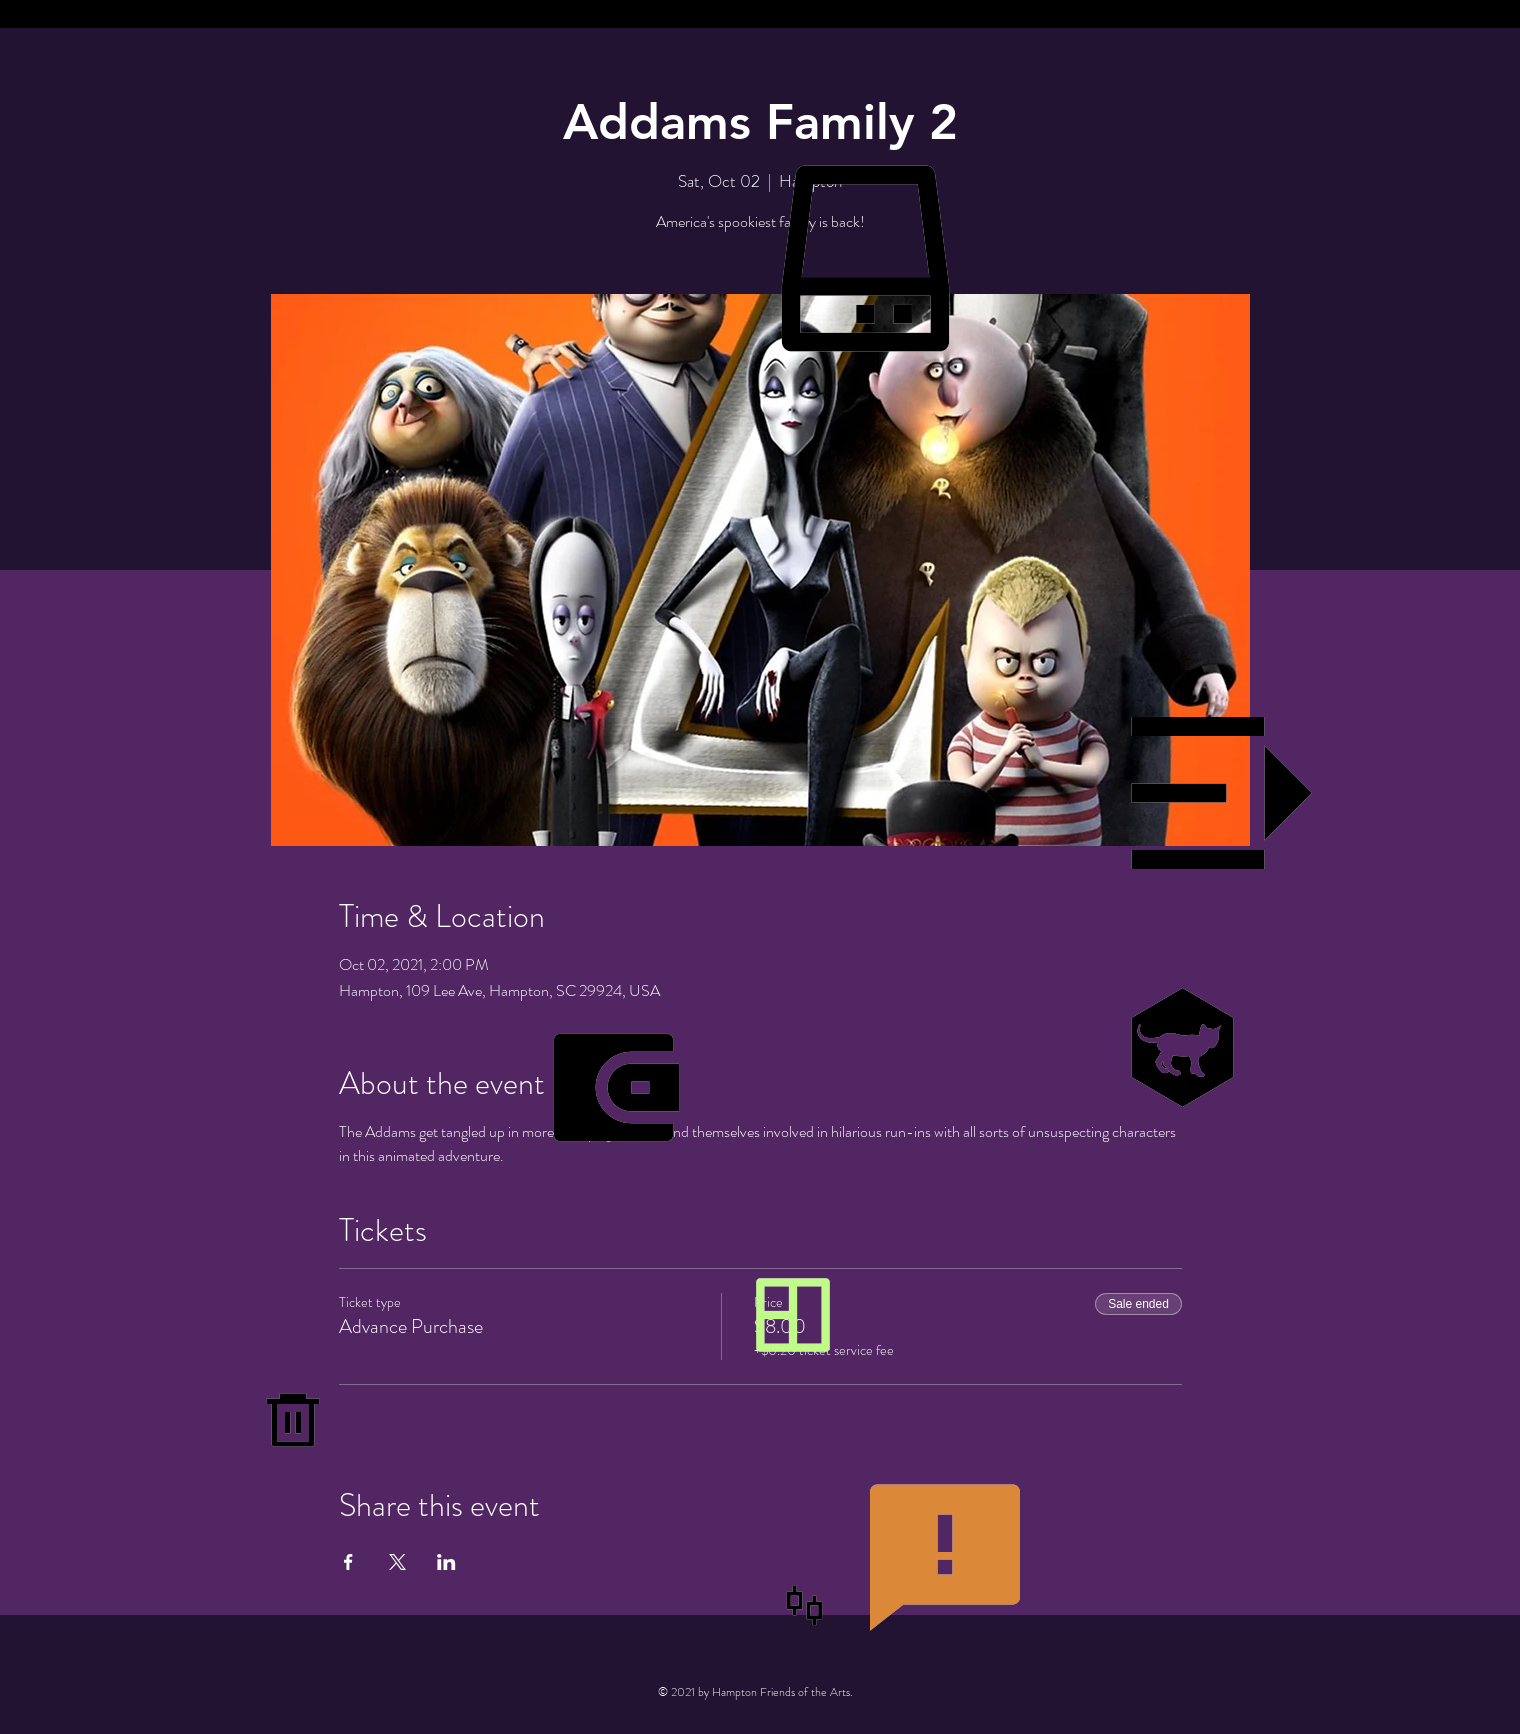 The height and width of the screenshot is (1734, 1520). I want to click on expand or unfold a navigation menu, so click(1217, 793).